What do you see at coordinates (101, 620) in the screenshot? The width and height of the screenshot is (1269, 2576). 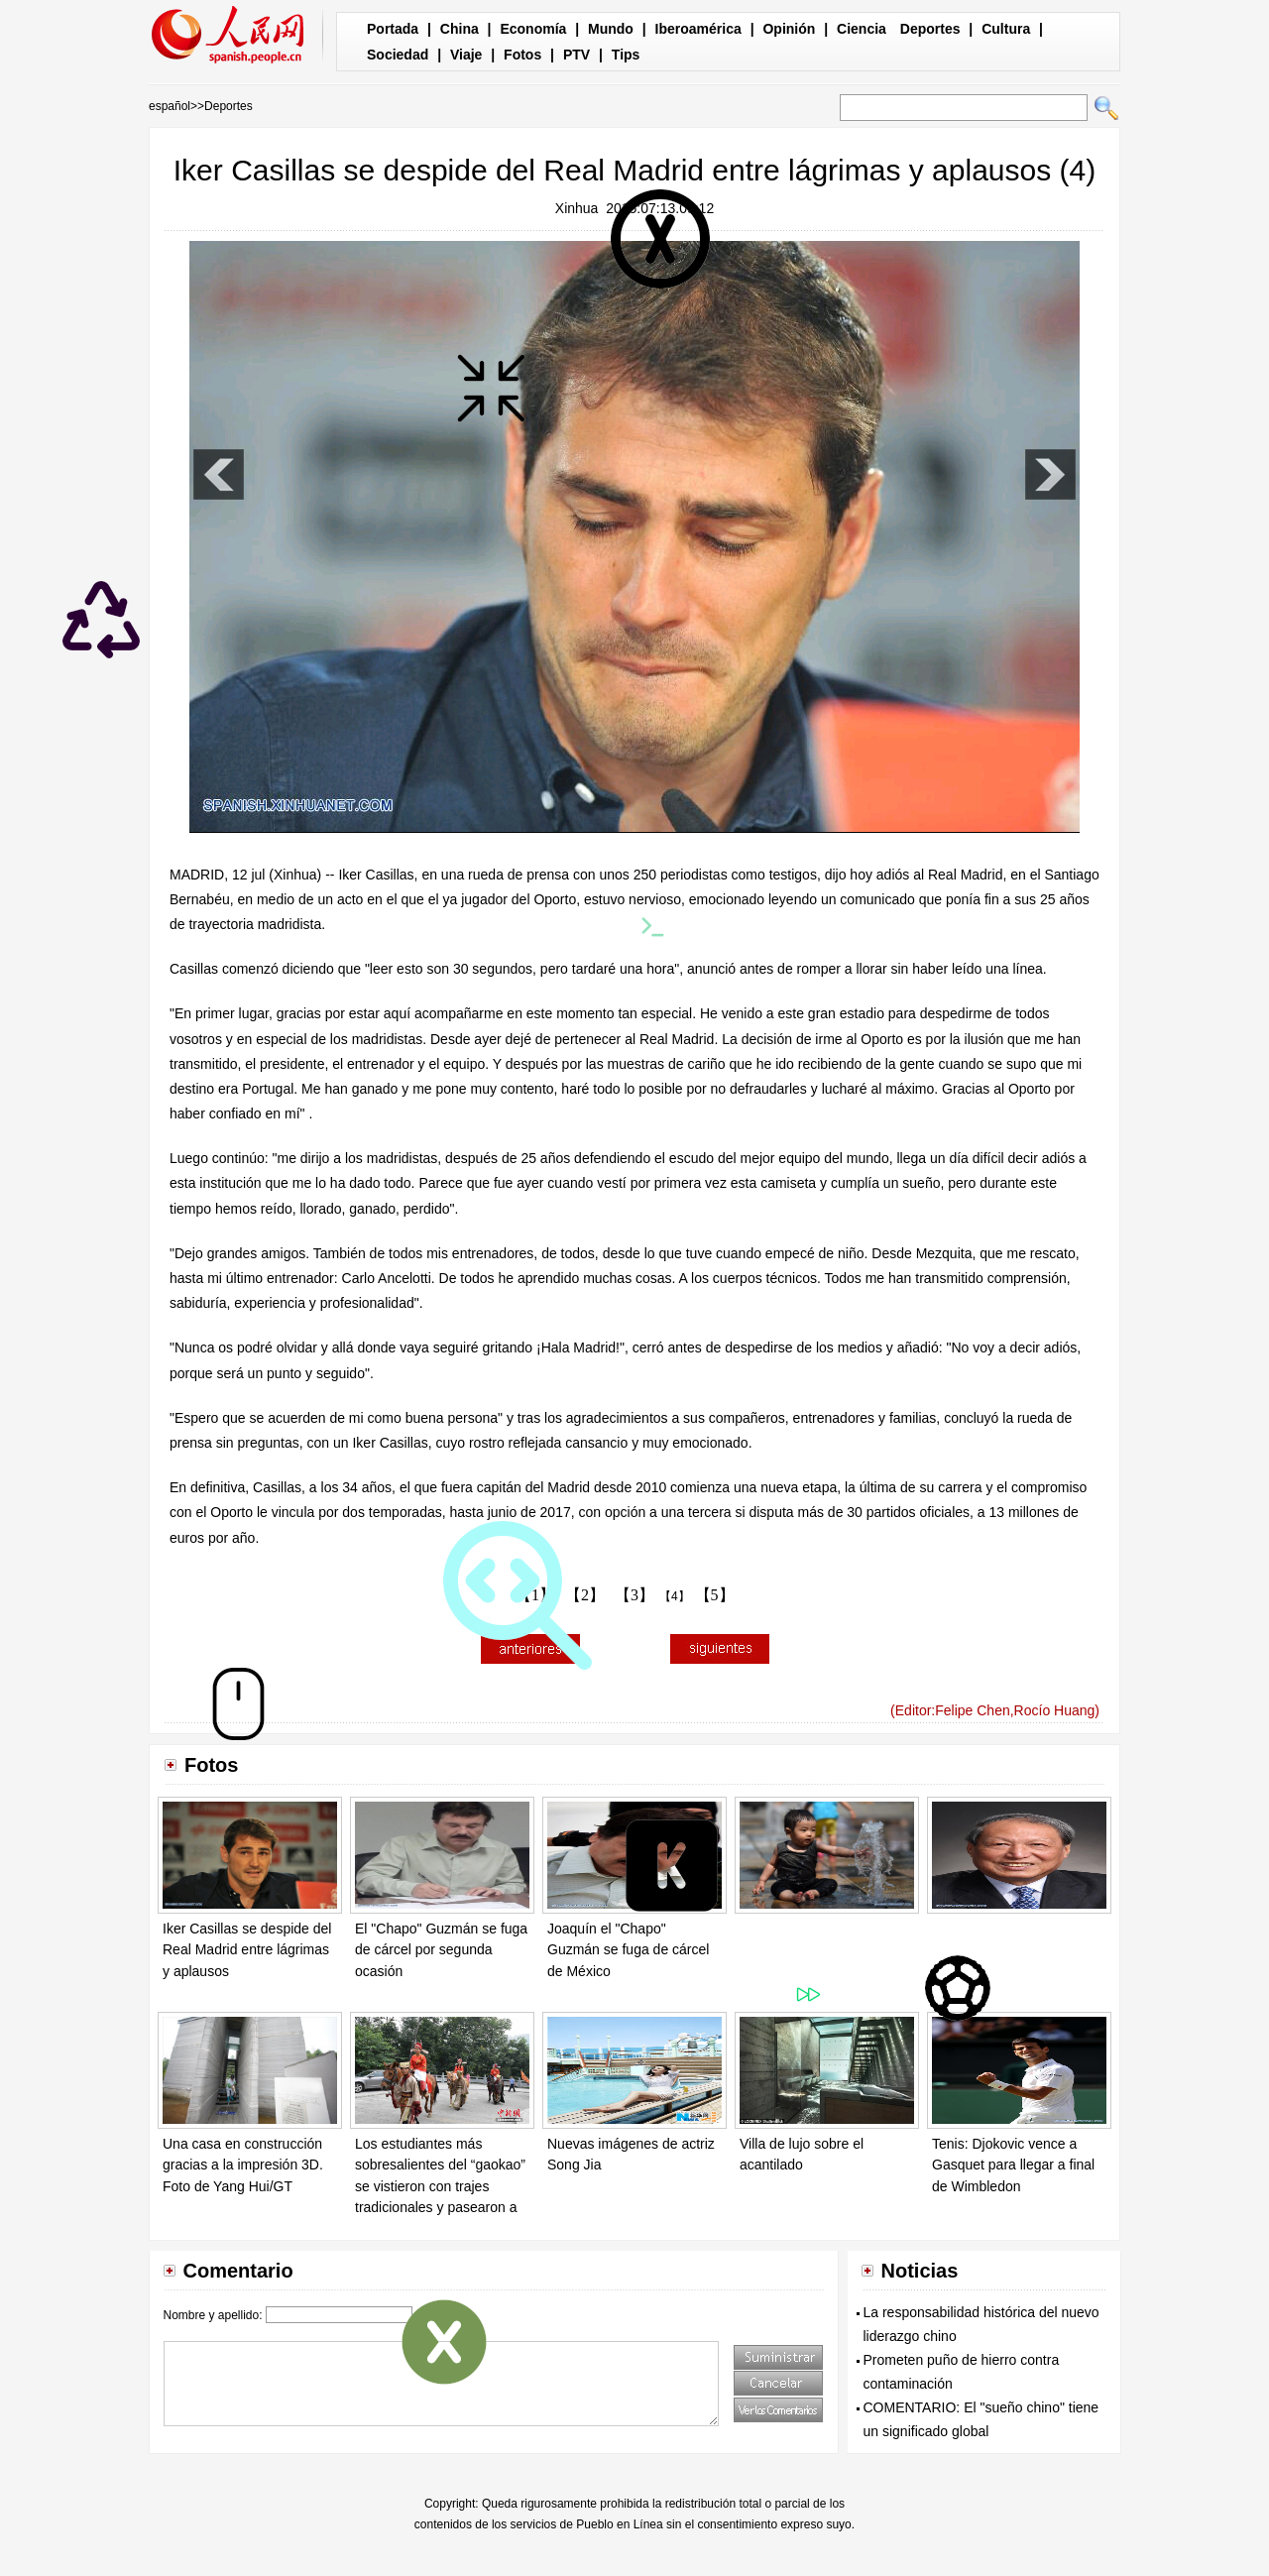 I see `recycle or move item to trash` at bounding box center [101, 620].